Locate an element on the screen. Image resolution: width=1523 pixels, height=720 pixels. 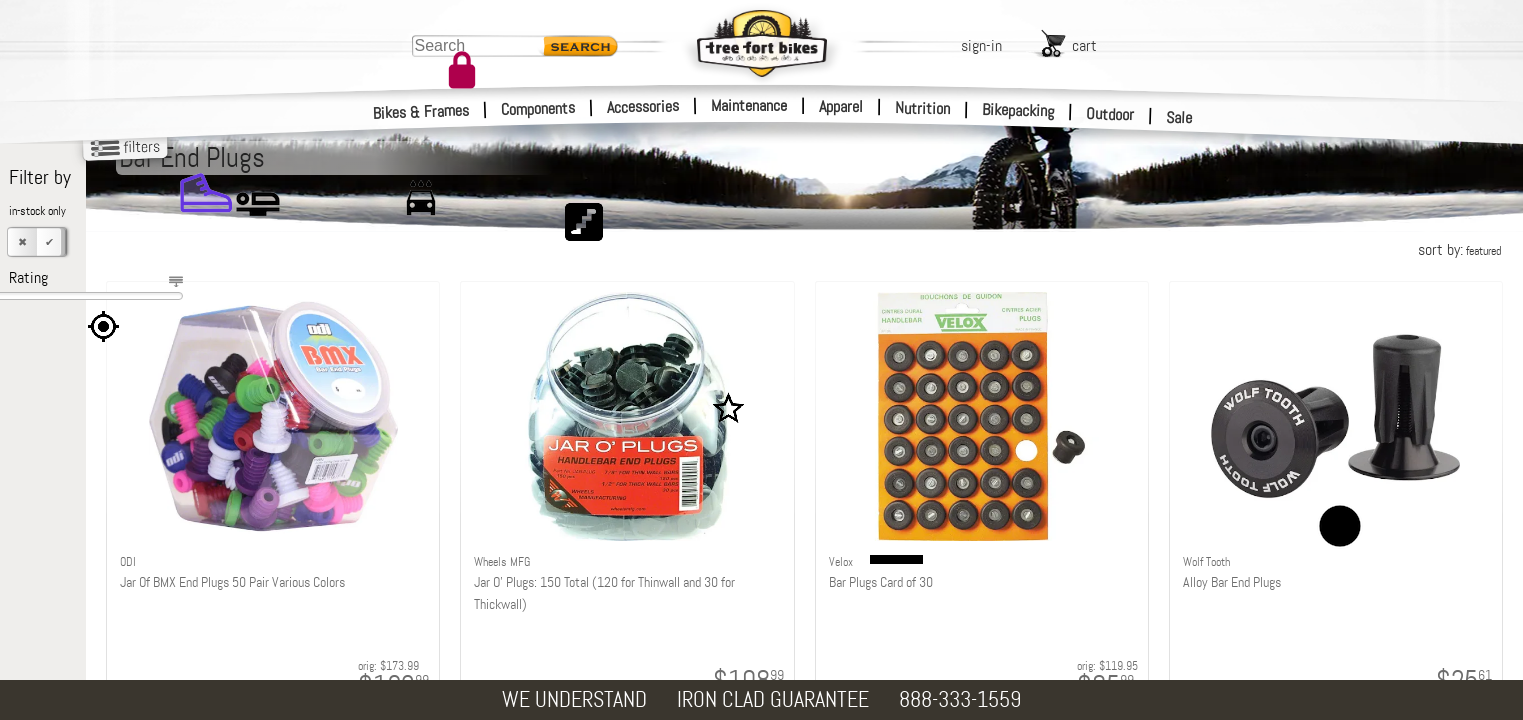
access footwear or shoe category is located at coordinates (203, 194).